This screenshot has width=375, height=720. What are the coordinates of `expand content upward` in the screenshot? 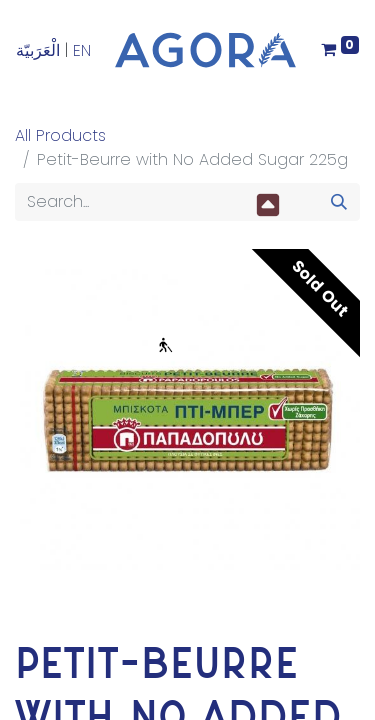 It's located at (268, 205).